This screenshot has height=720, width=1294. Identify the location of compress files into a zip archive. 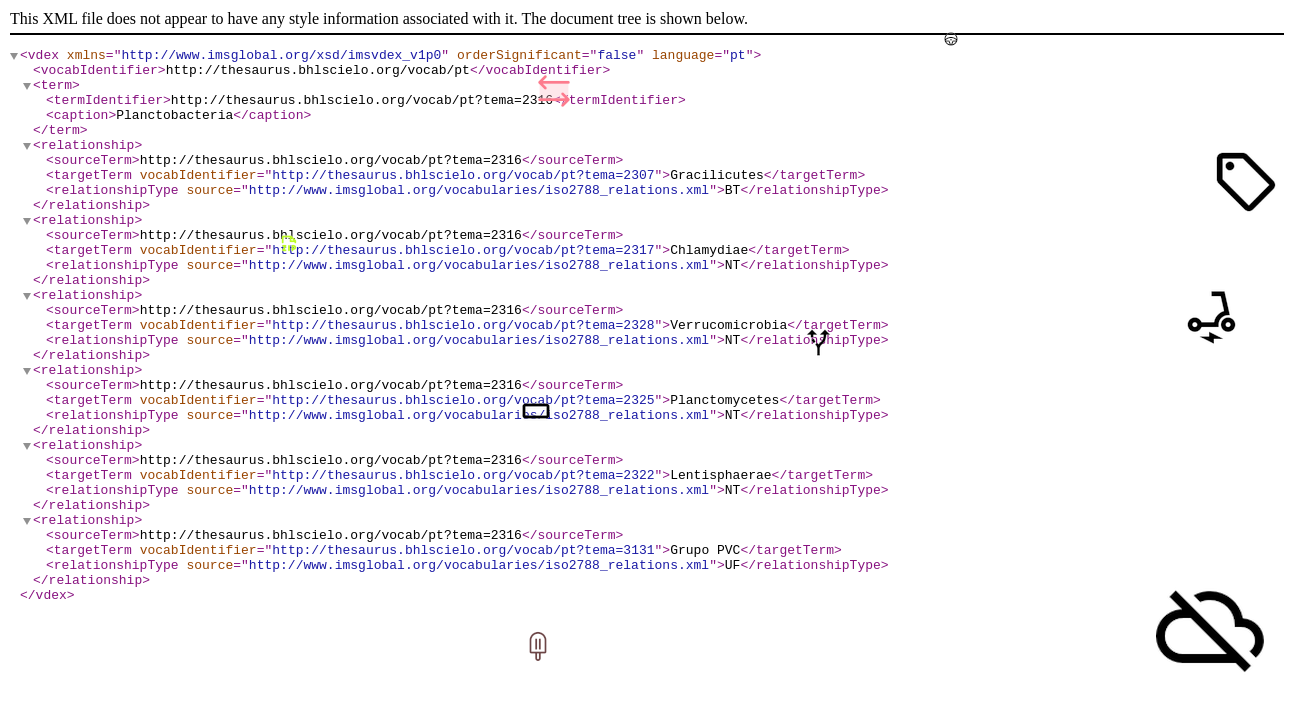
(289, 244).